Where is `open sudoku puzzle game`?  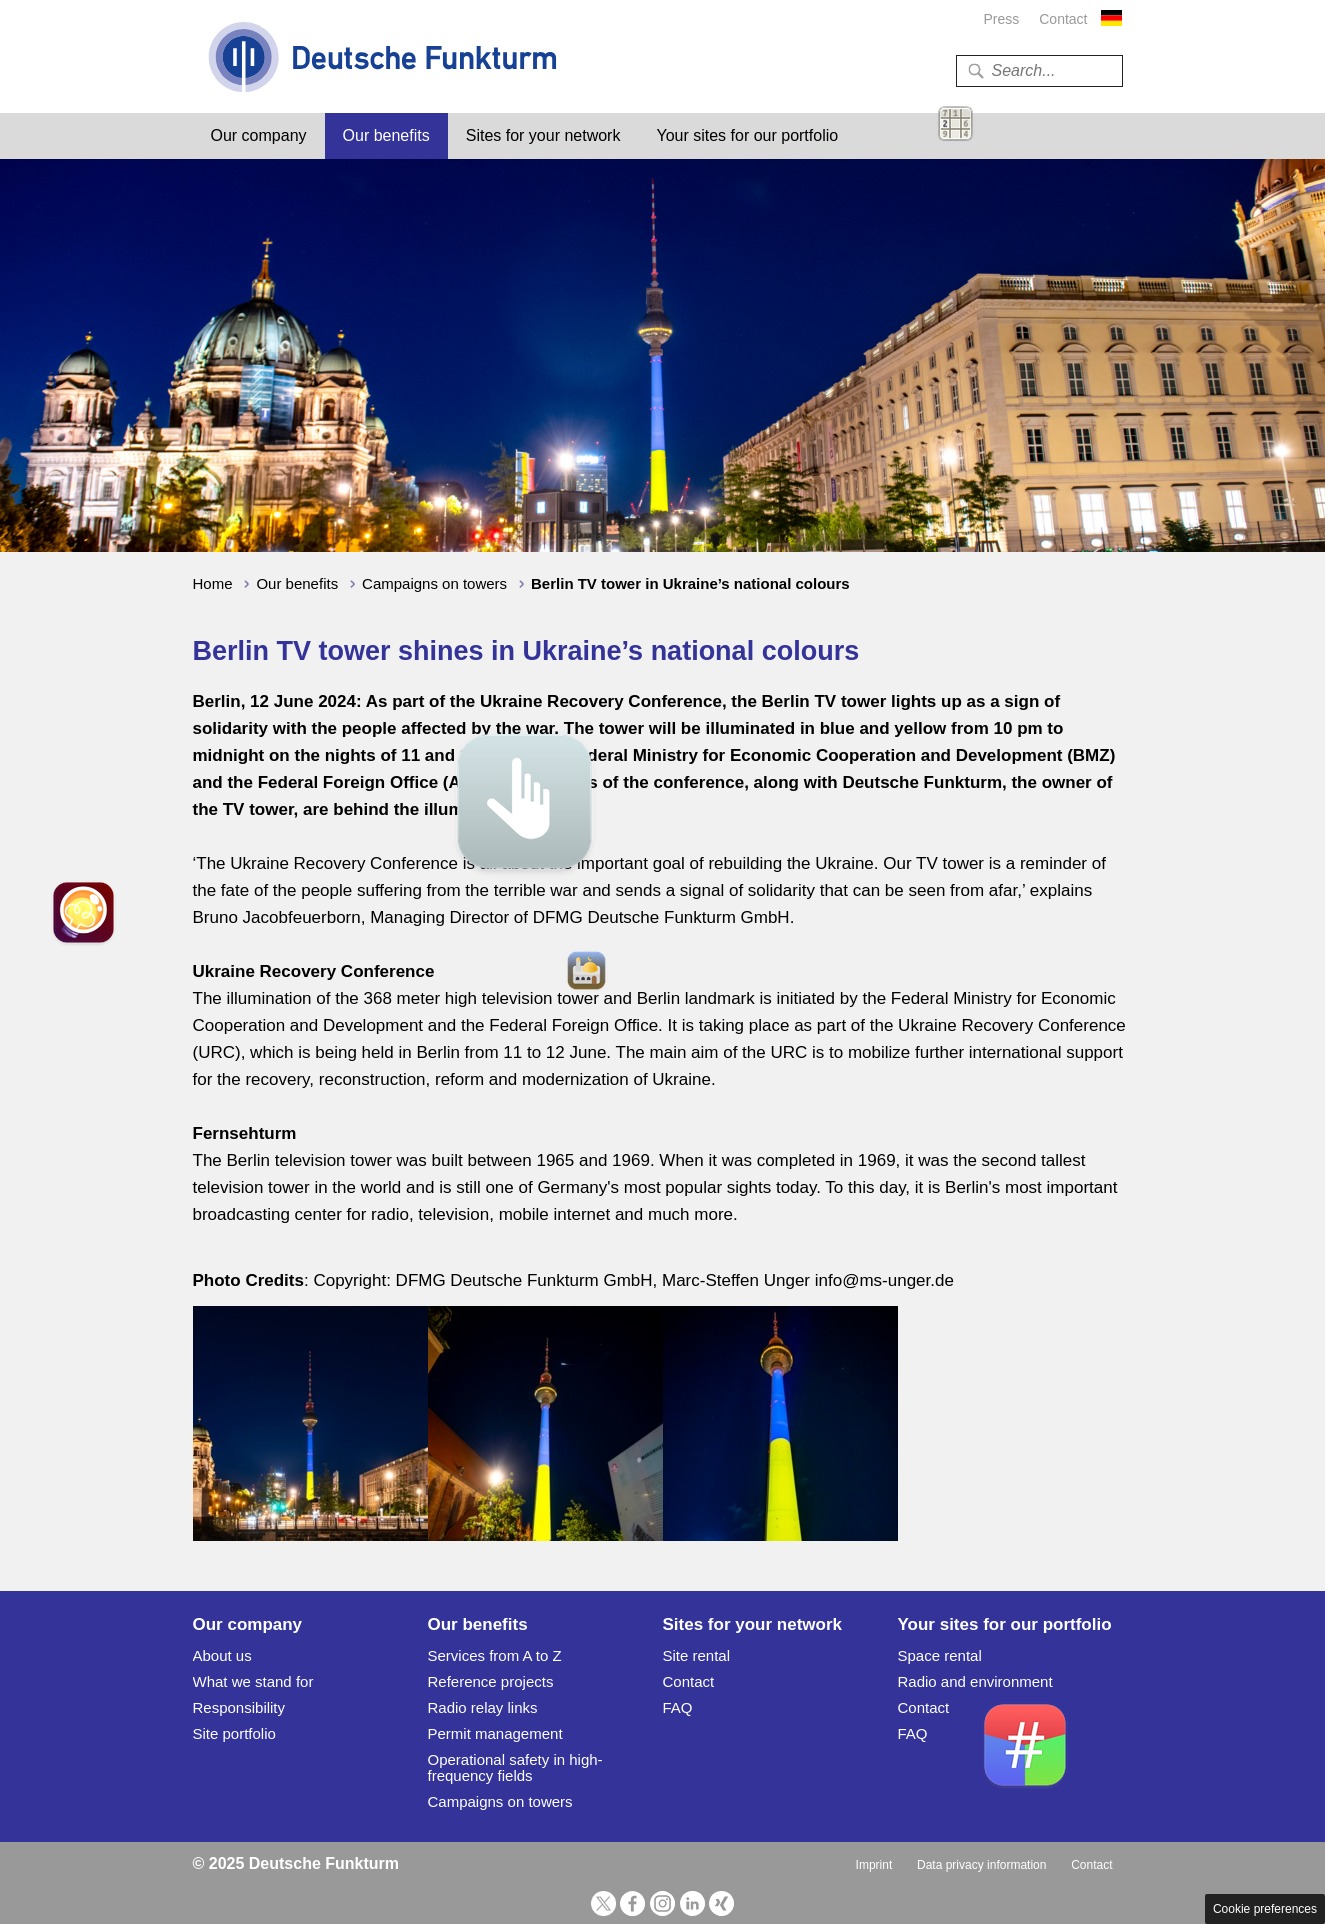
open sudoku puzzle game is located at coordinates (955, 123).